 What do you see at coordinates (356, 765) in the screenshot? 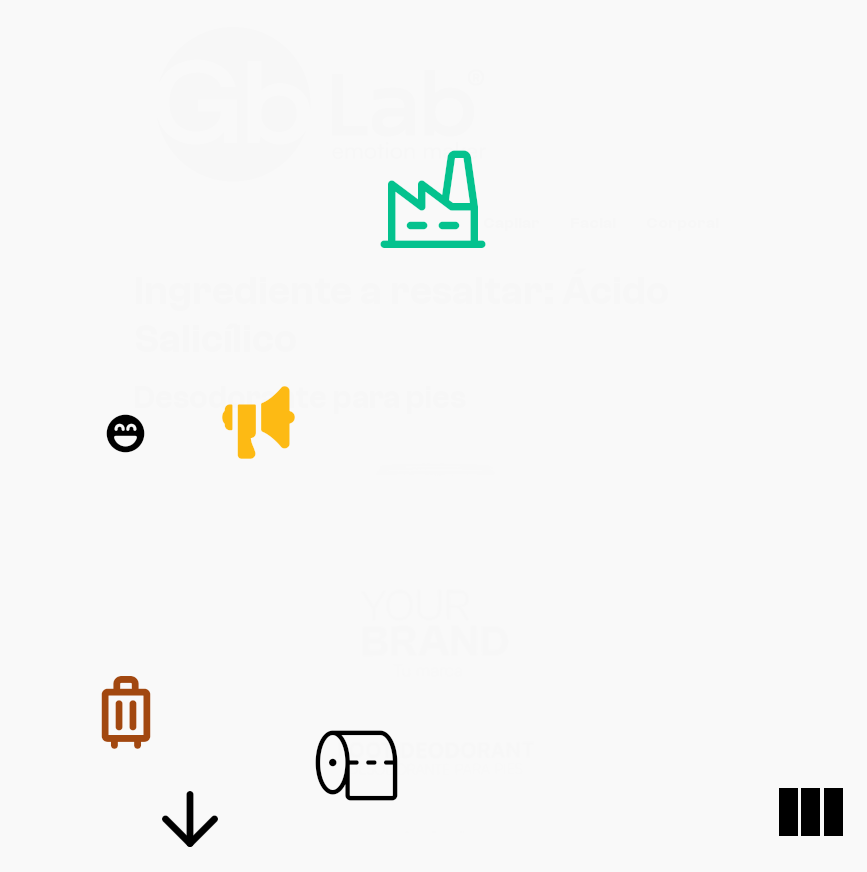
I see `bathroom or restroom location indicator` at bounding box center [356, 765].